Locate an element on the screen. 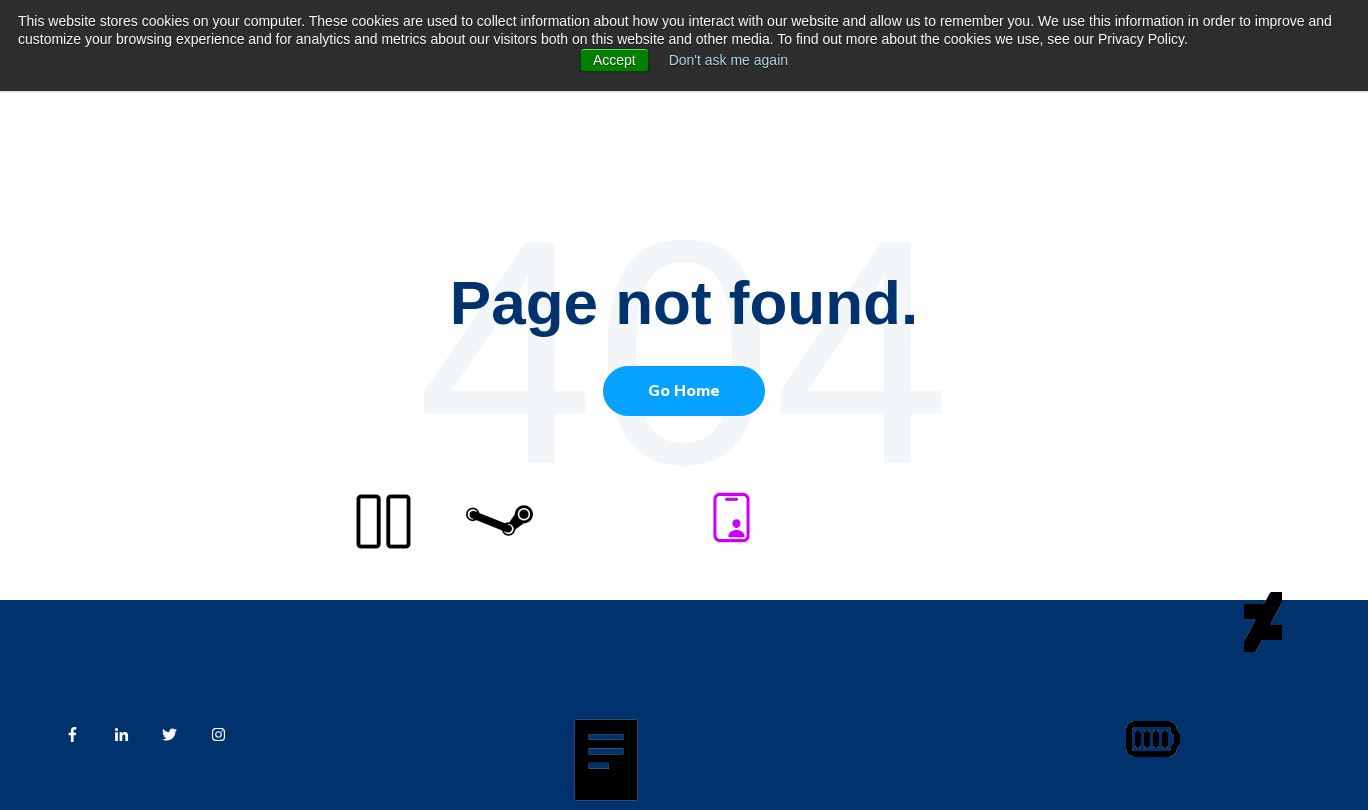 This screenshot has width=1368, height=810. switch to column view layout is located at coordinates (383, 521).